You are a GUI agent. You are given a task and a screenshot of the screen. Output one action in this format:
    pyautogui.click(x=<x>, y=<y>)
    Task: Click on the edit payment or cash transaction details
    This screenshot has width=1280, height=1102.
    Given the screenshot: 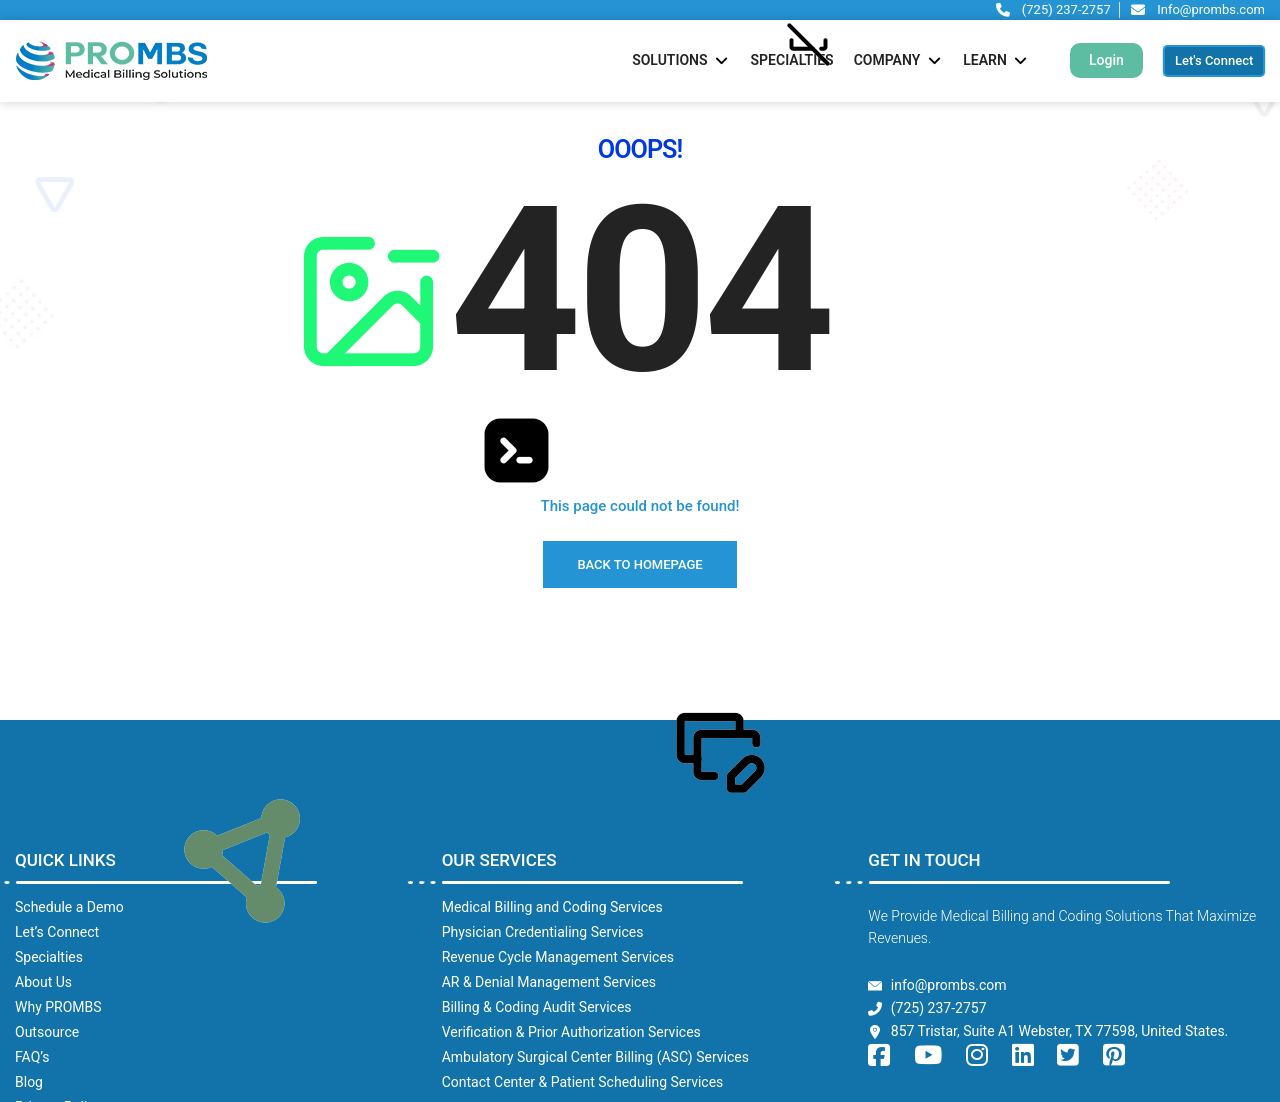 What is the action you would take?
    pyautogui.click(x=718, y=746)
    